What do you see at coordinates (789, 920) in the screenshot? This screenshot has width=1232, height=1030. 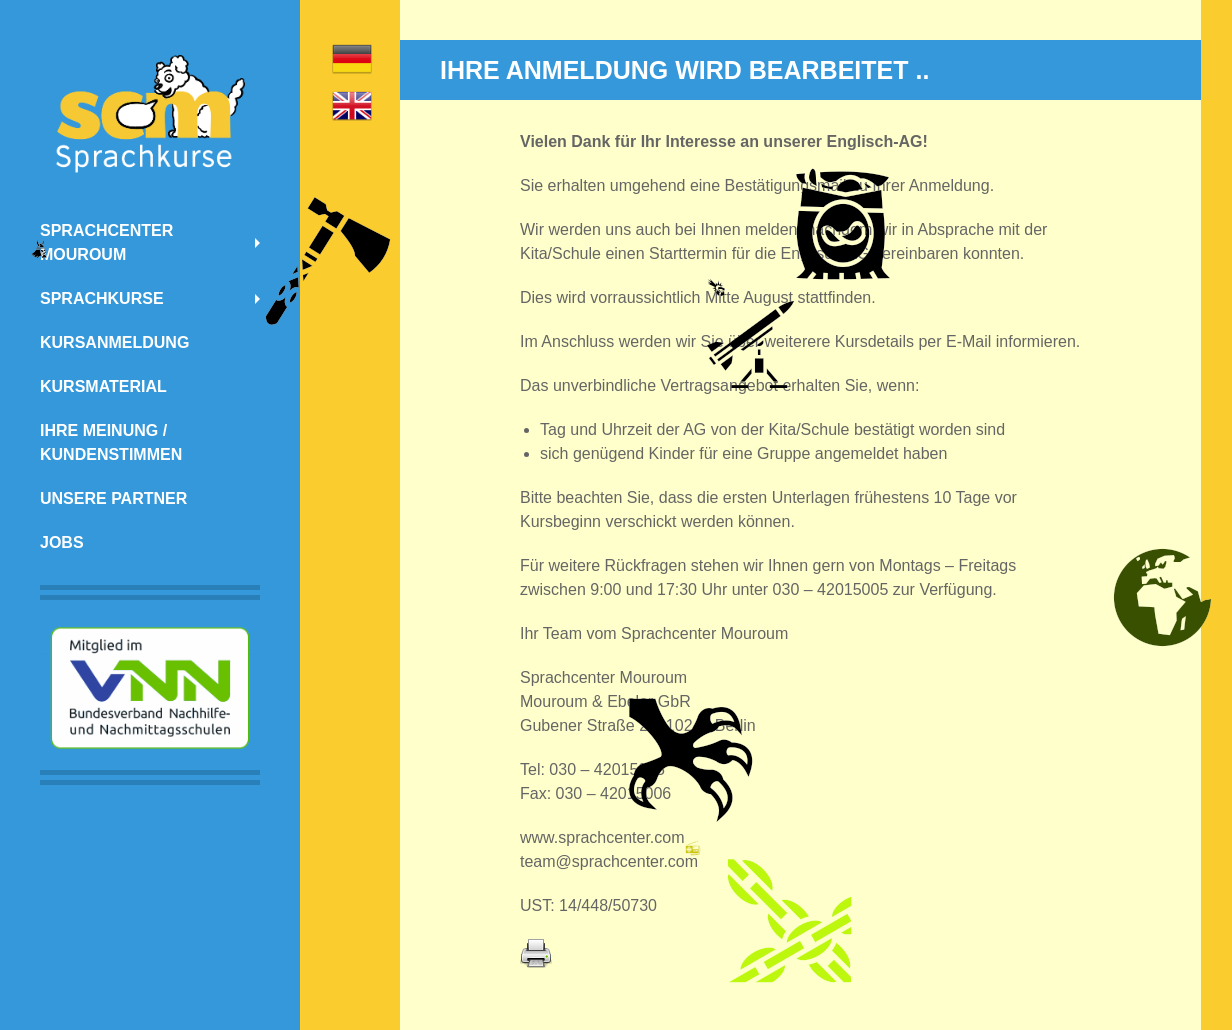 I see `indicates a linked or connected status` at bounding box center [789, 920].